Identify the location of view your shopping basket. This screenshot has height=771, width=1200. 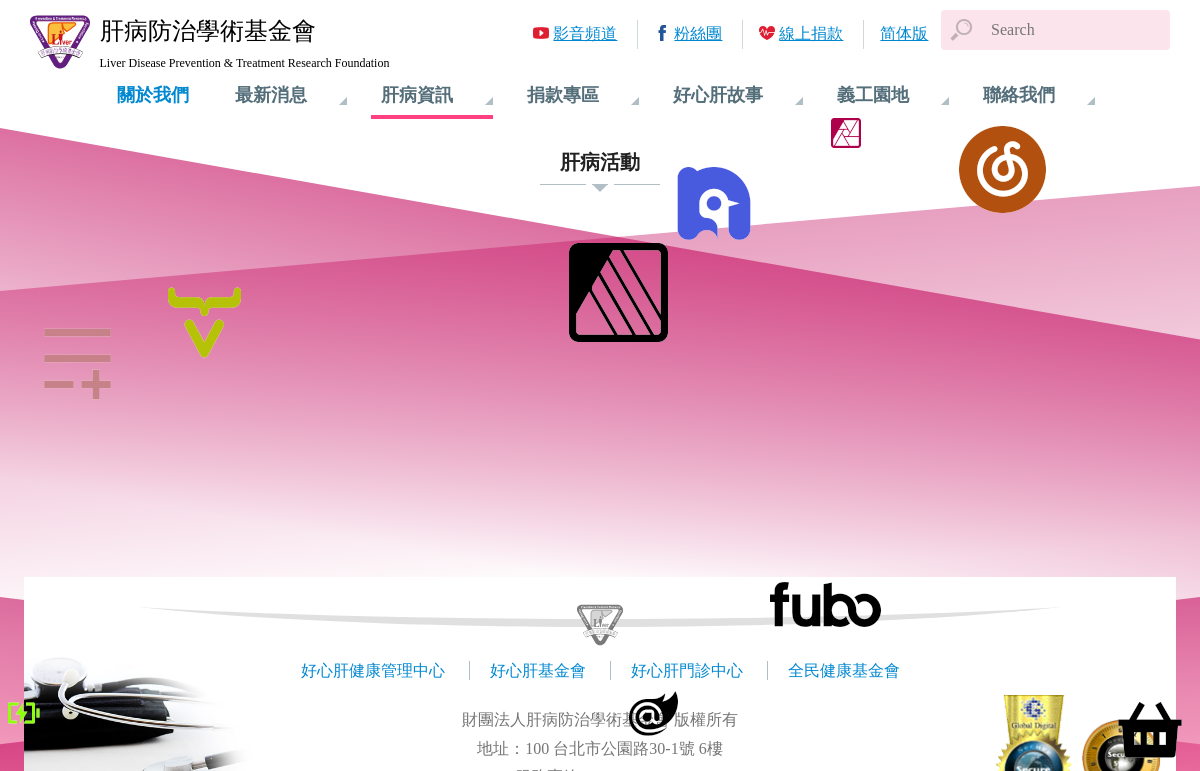
(1150, 729).